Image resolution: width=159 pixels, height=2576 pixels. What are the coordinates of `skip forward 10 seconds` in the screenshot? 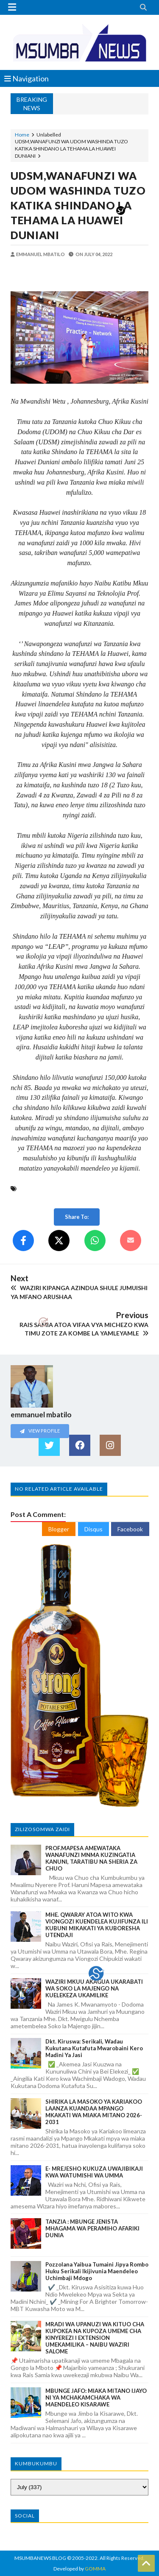 It's located at (43, 1322).